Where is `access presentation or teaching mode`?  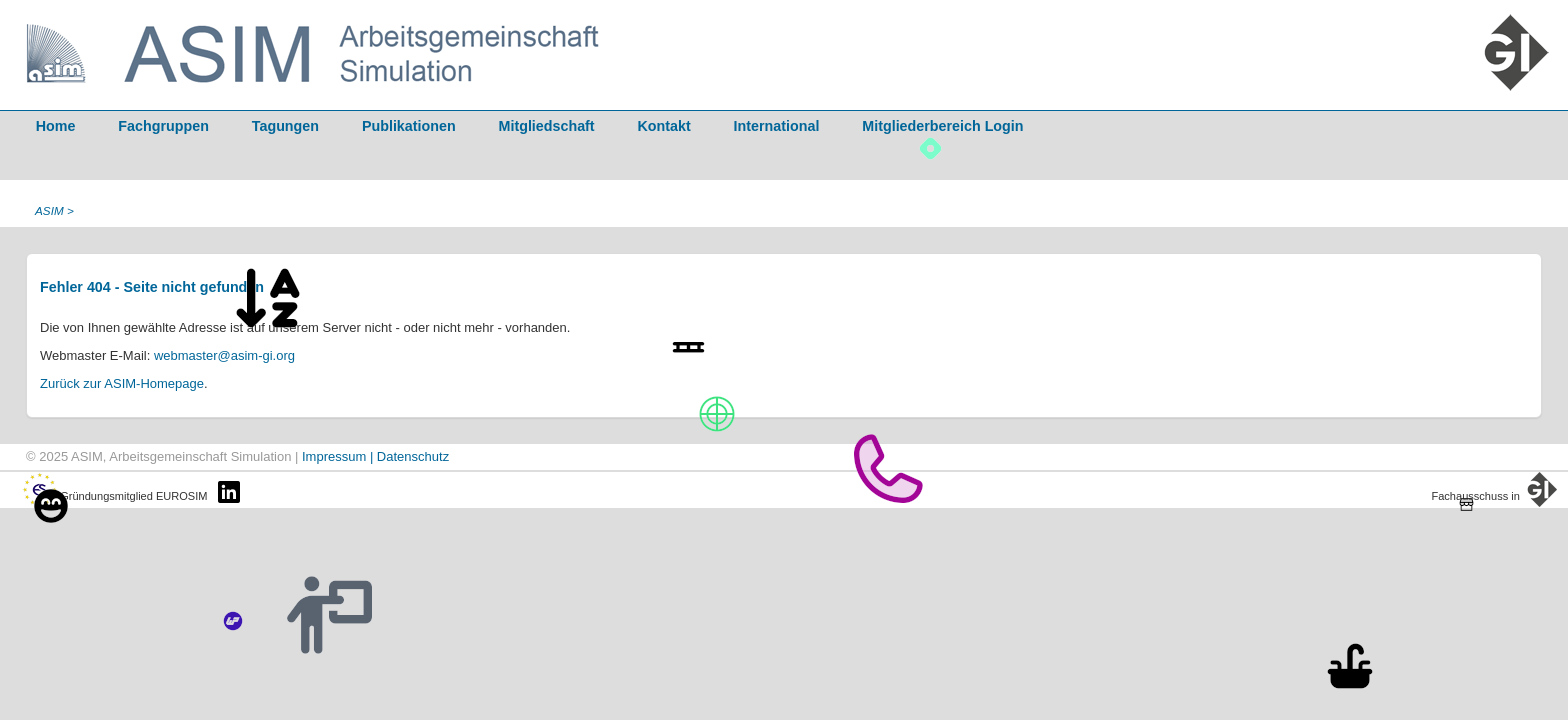 access presentation or teaching mode is located at coordinates (329, 615).